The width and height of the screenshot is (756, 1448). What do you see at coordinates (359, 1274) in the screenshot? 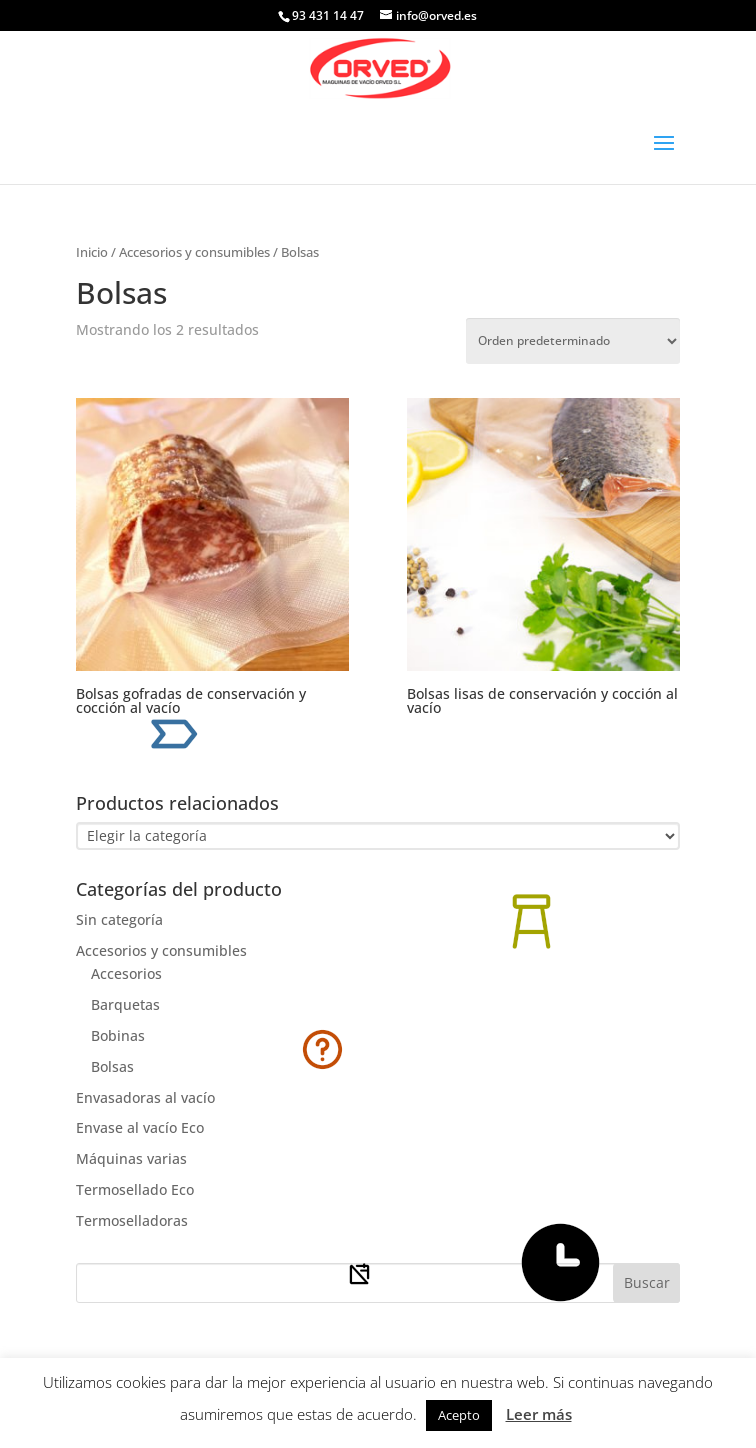
I see `indicates calendar or scheduling is disabled` at bounding box center [359, 1274].